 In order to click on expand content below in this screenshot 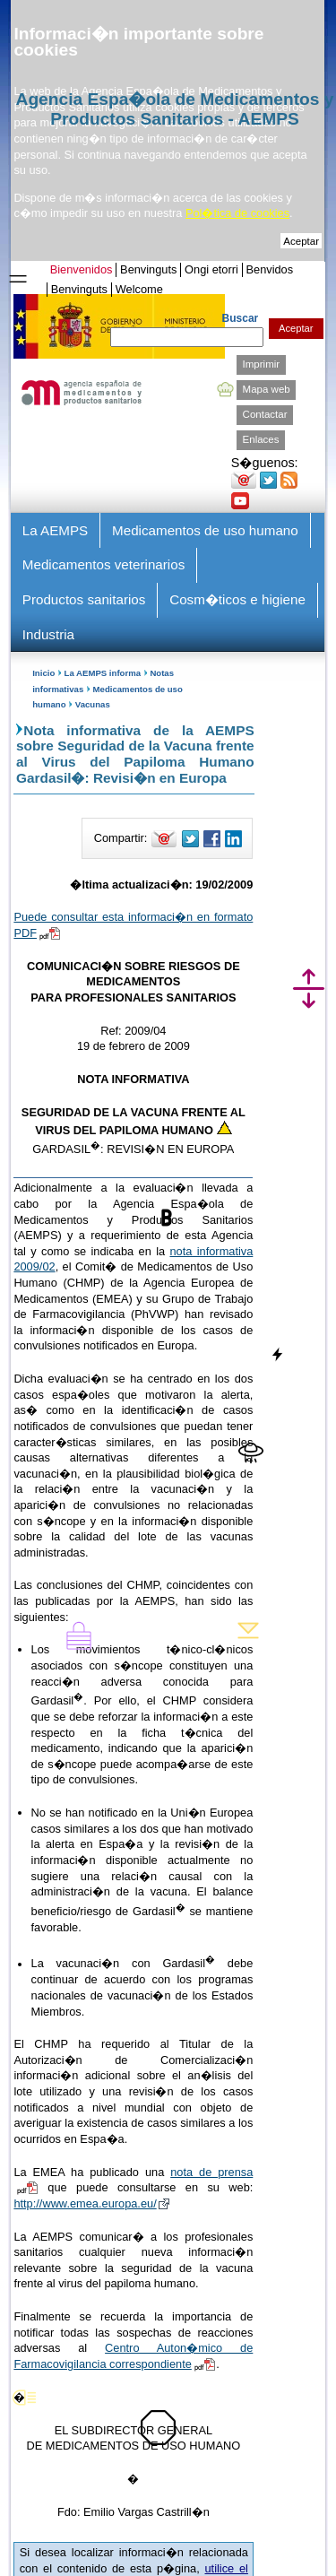, I will do `click(248, 1630)`.